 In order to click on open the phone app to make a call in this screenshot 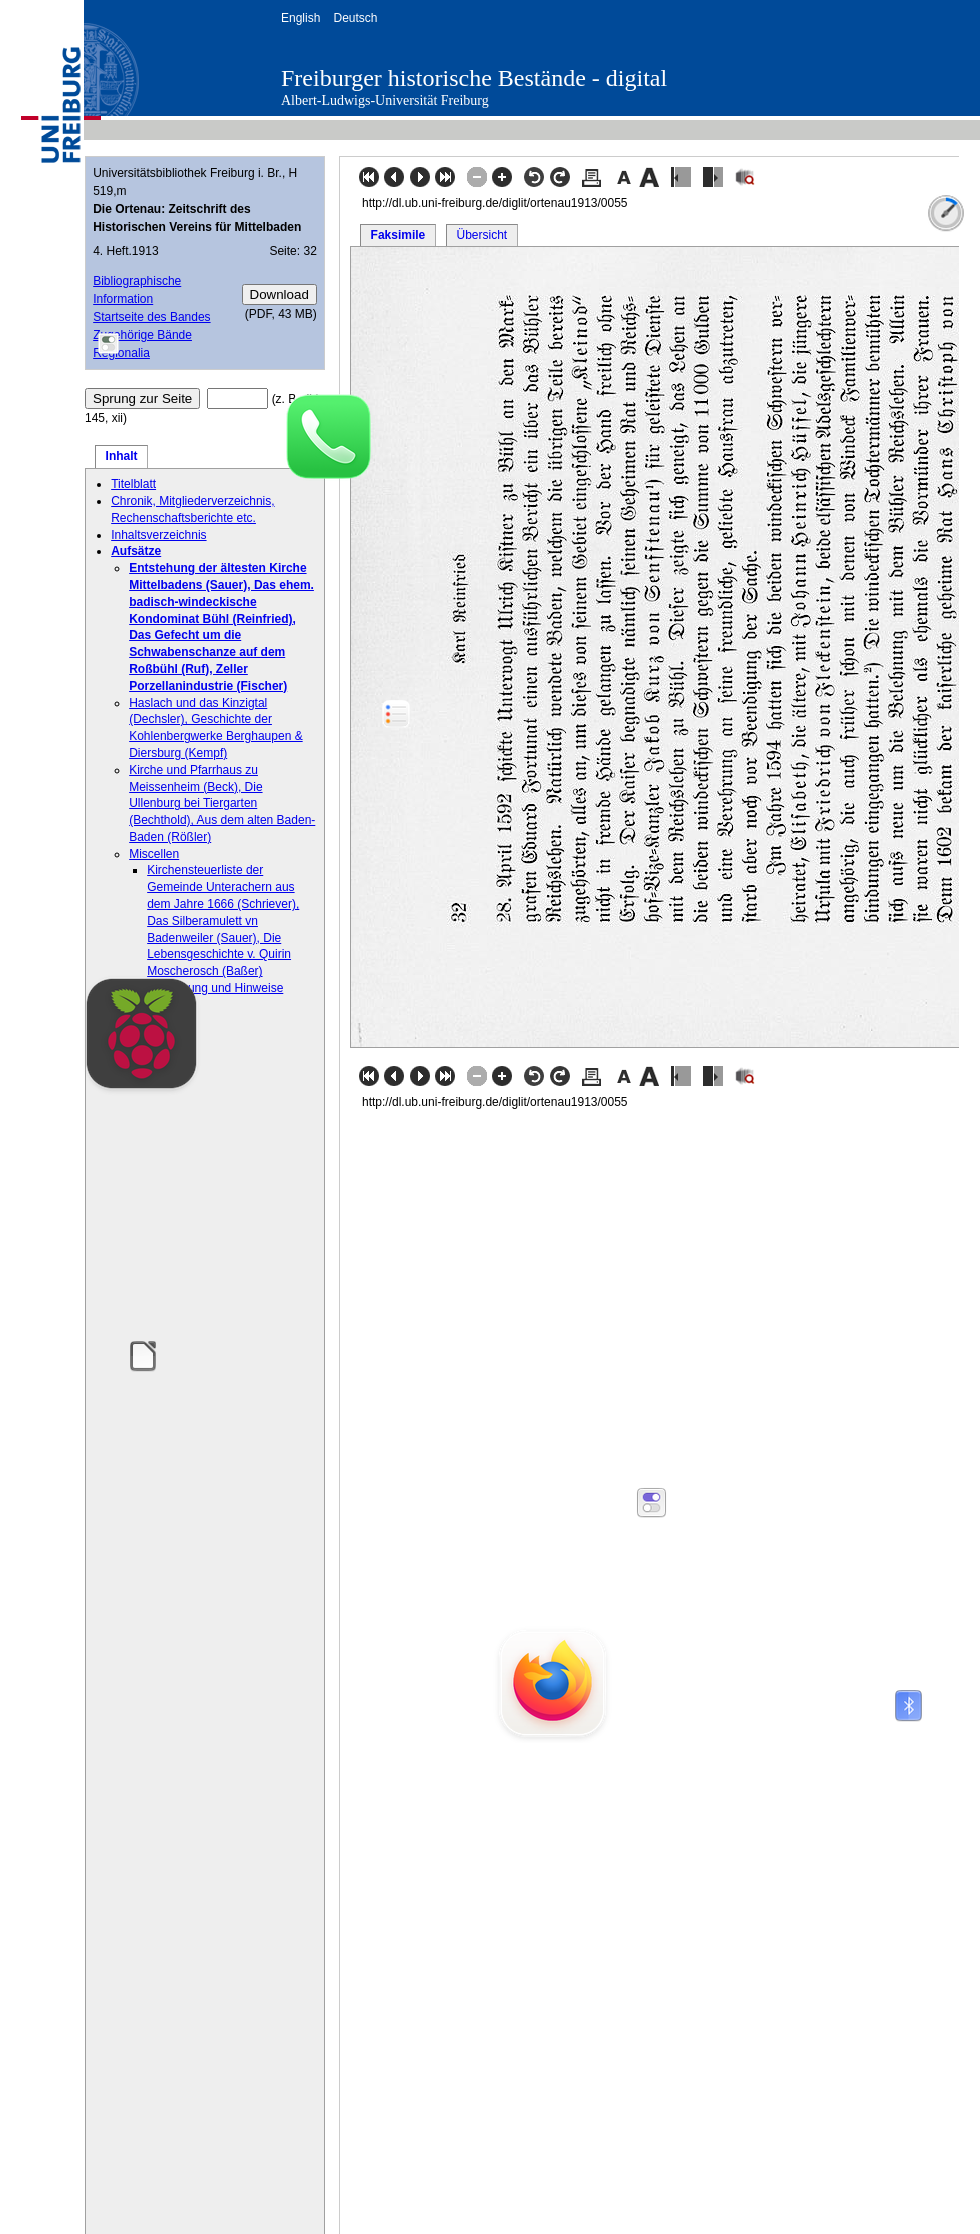, I will do `click(328, 436)`.